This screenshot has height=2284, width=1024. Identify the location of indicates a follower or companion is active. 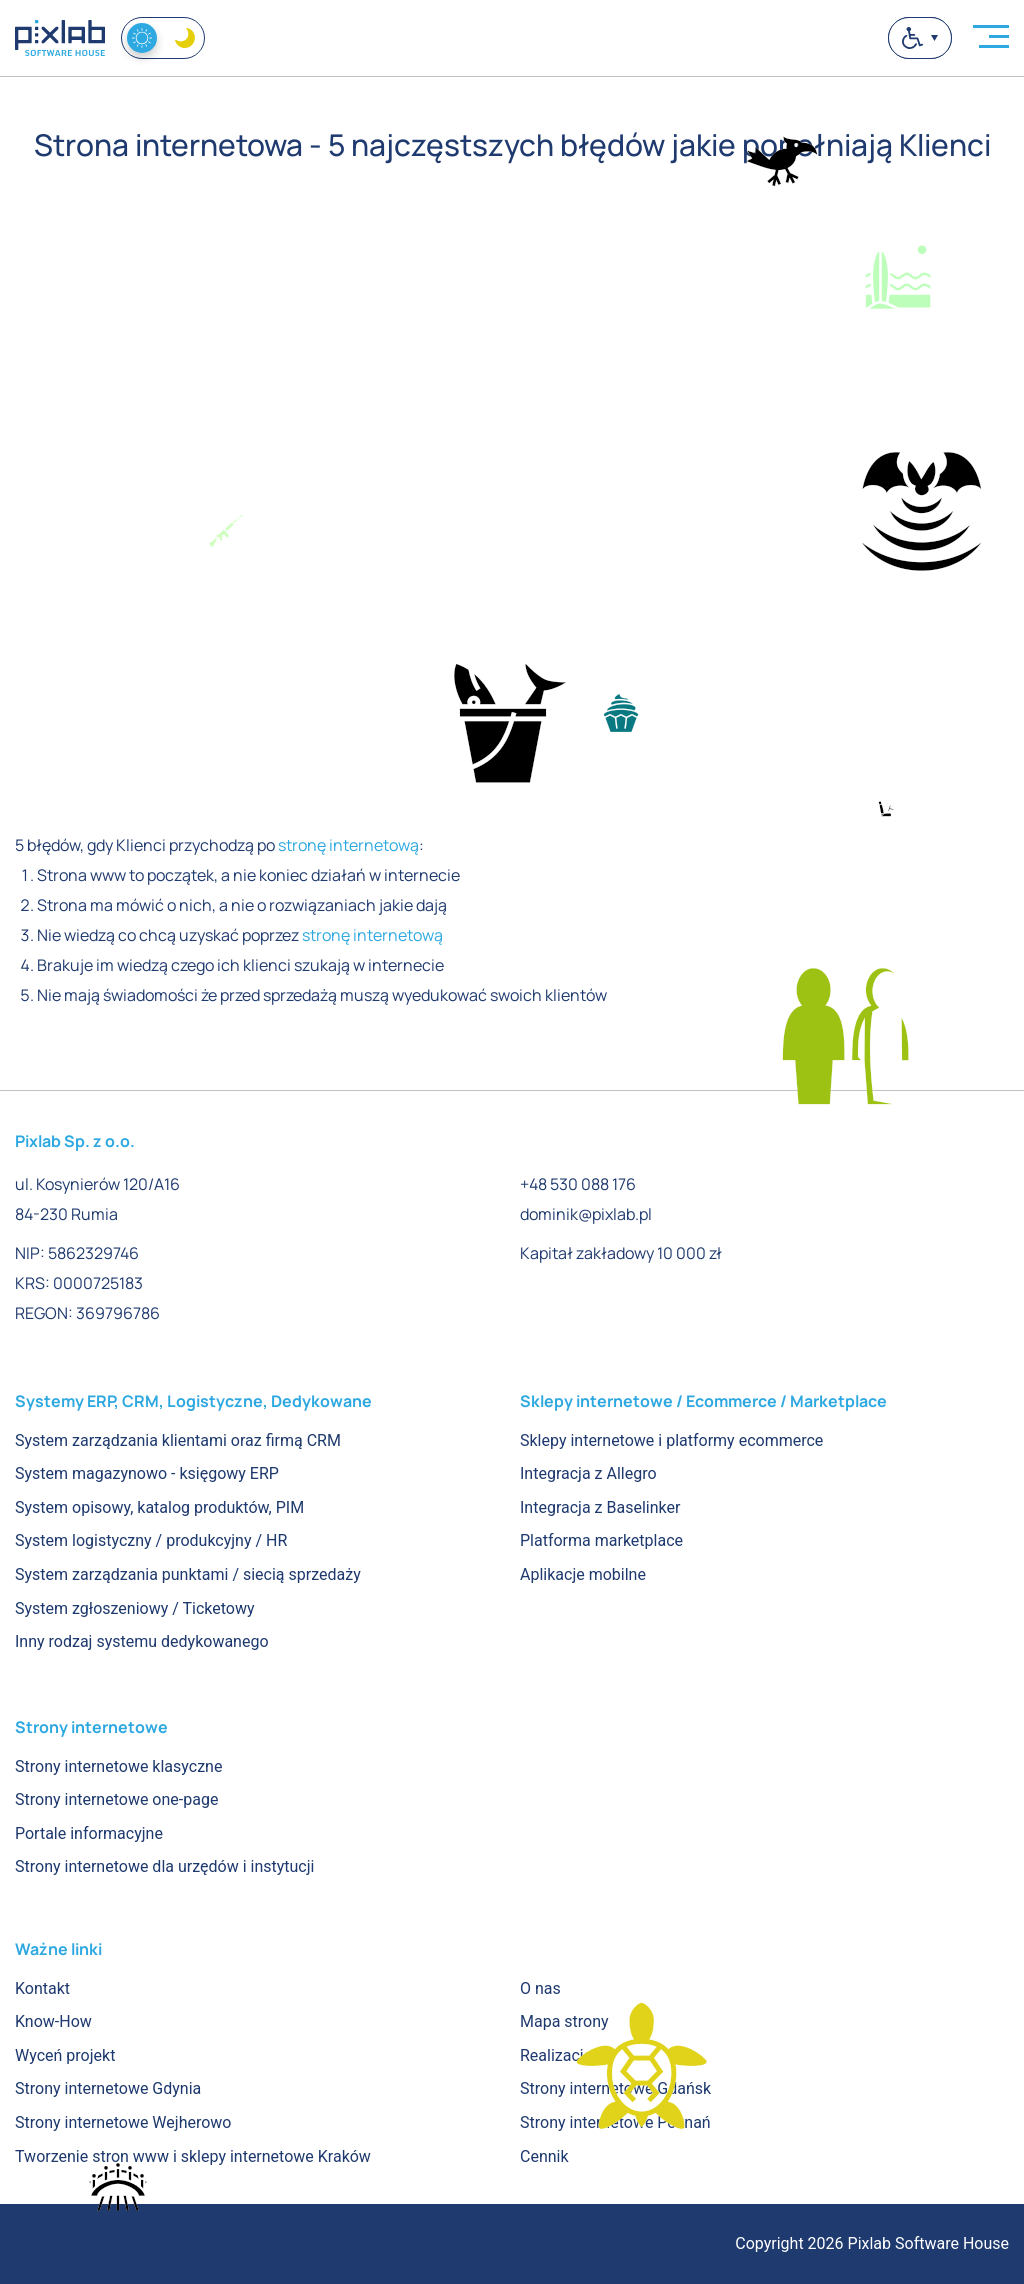
(849, 1036).